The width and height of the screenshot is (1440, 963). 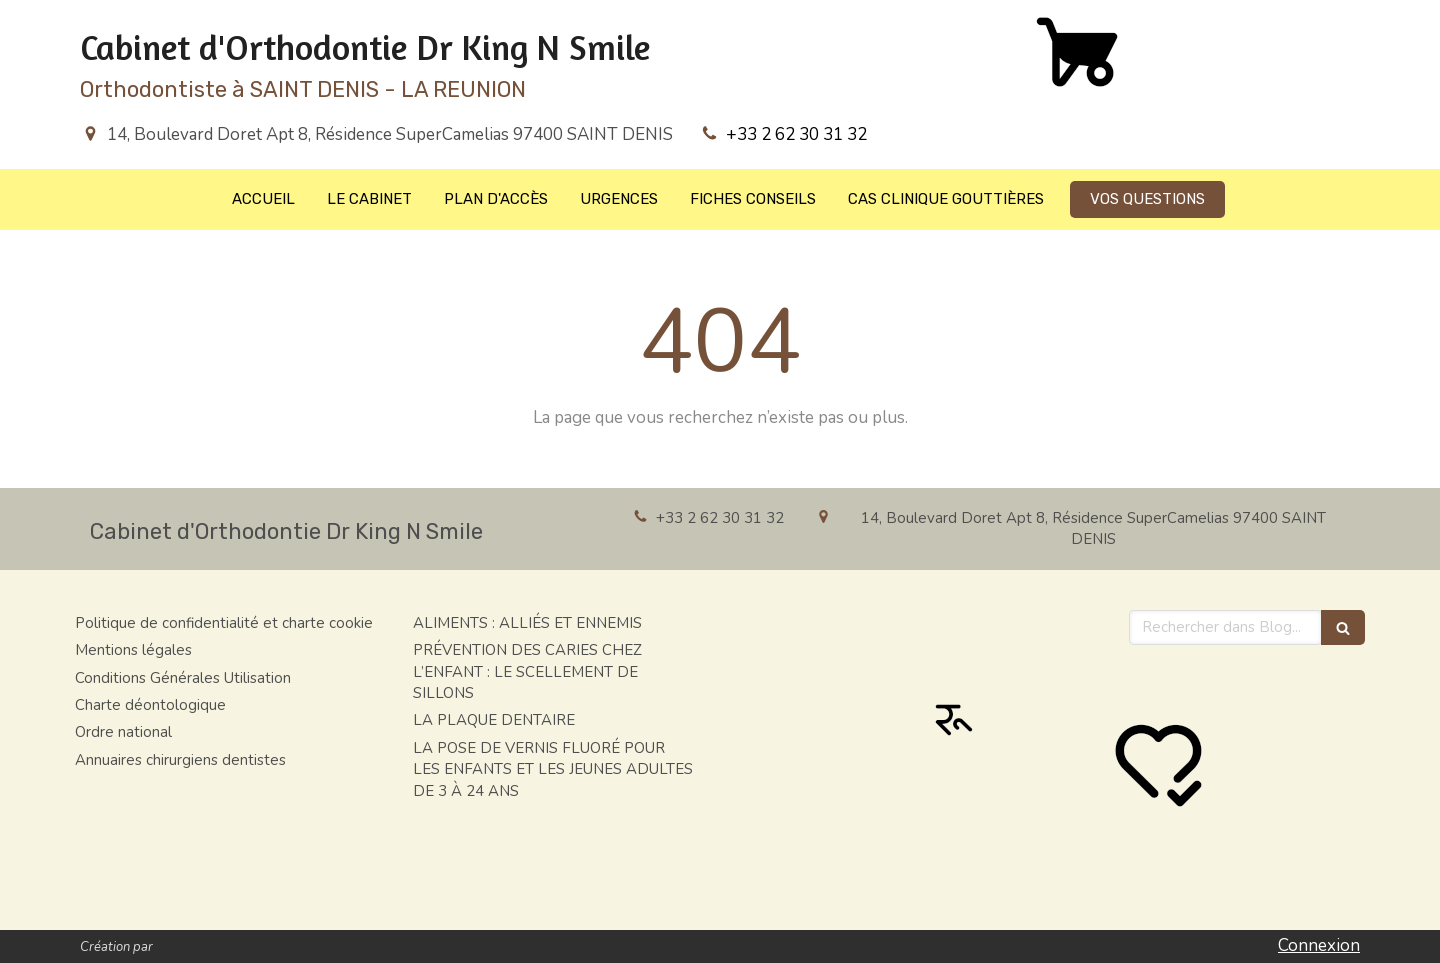 I want to click on item added to favorites successfully, so click(x=1158, y=763).